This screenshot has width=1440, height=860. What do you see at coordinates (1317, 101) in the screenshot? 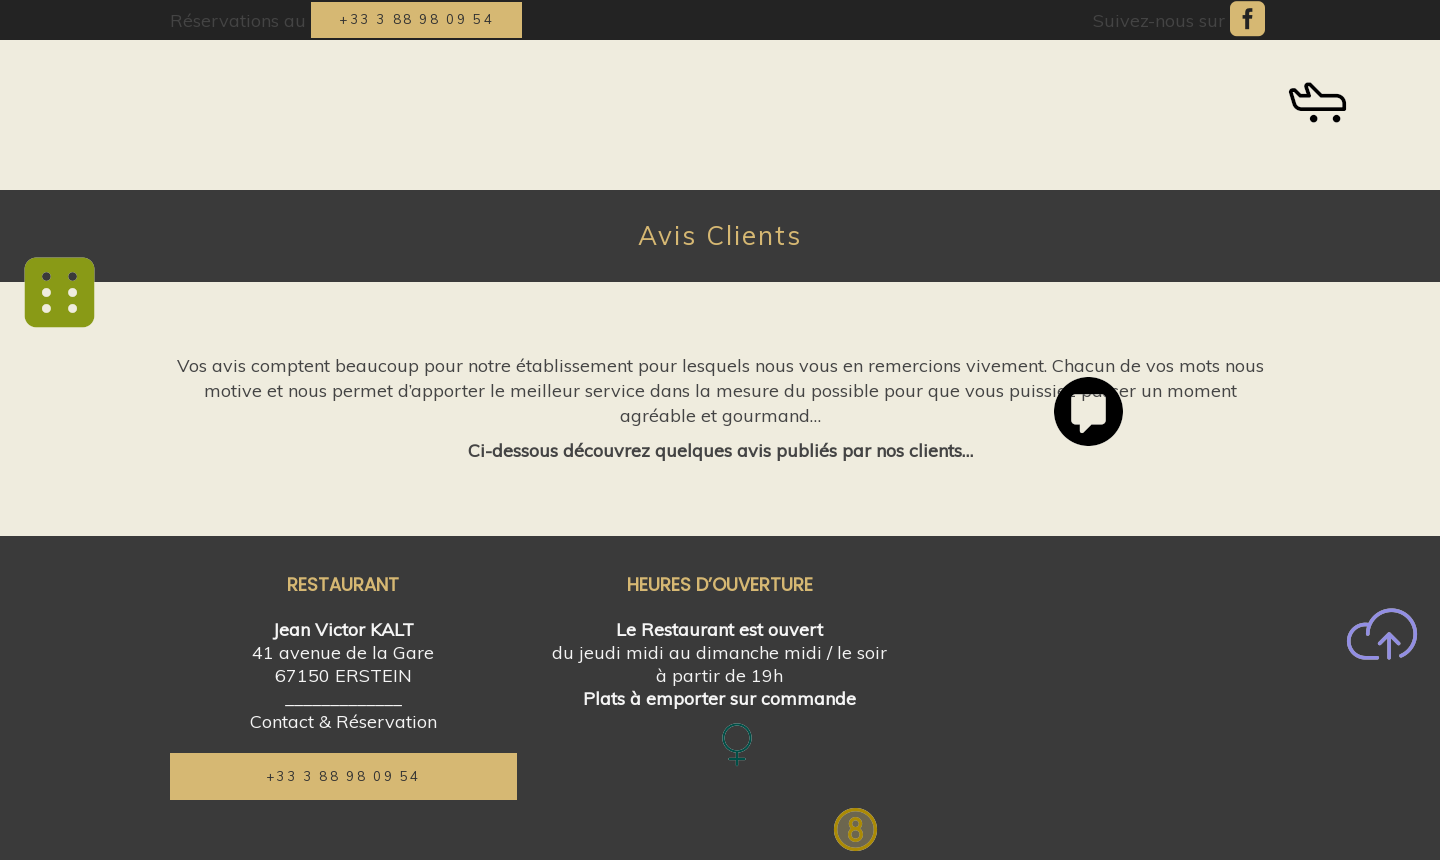
I see `flight has landed or is on the ground` at bounding box center [1317, 101].